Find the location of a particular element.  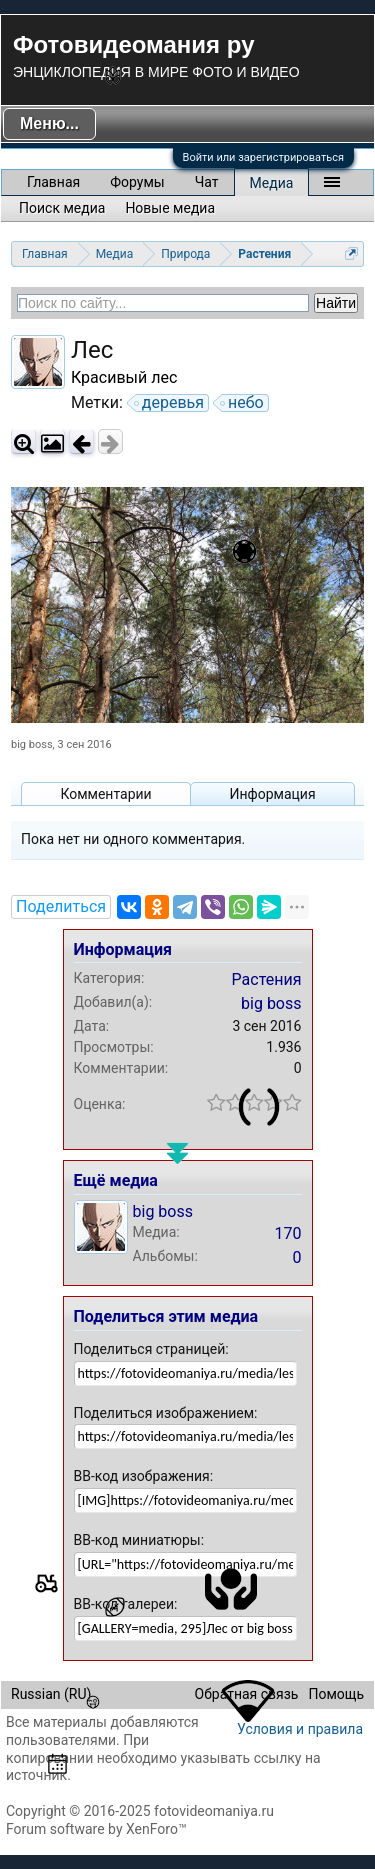

access farming or agricultural features is located at coordinates (46, 1583).